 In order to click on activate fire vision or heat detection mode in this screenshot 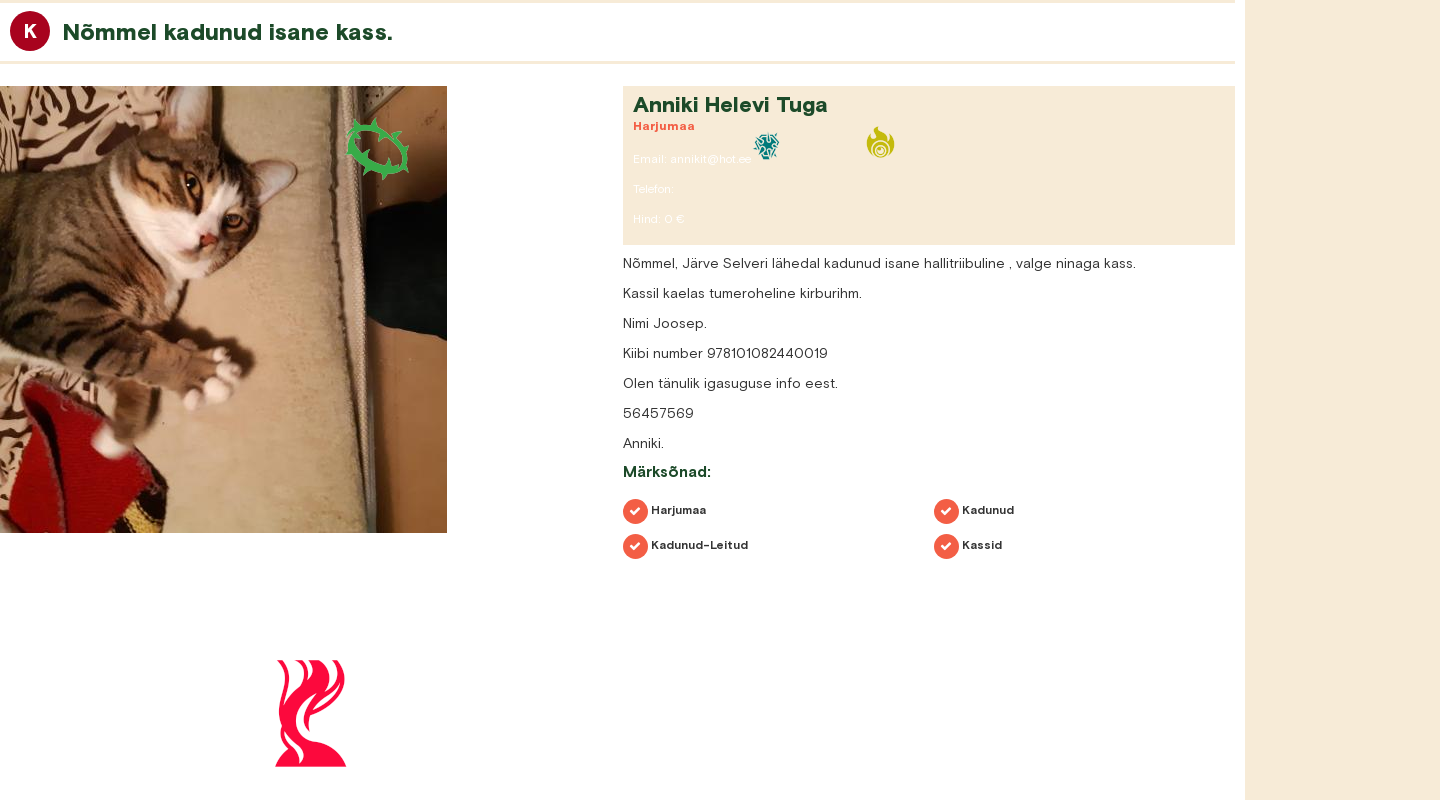, I will do `click(880, 142)`.